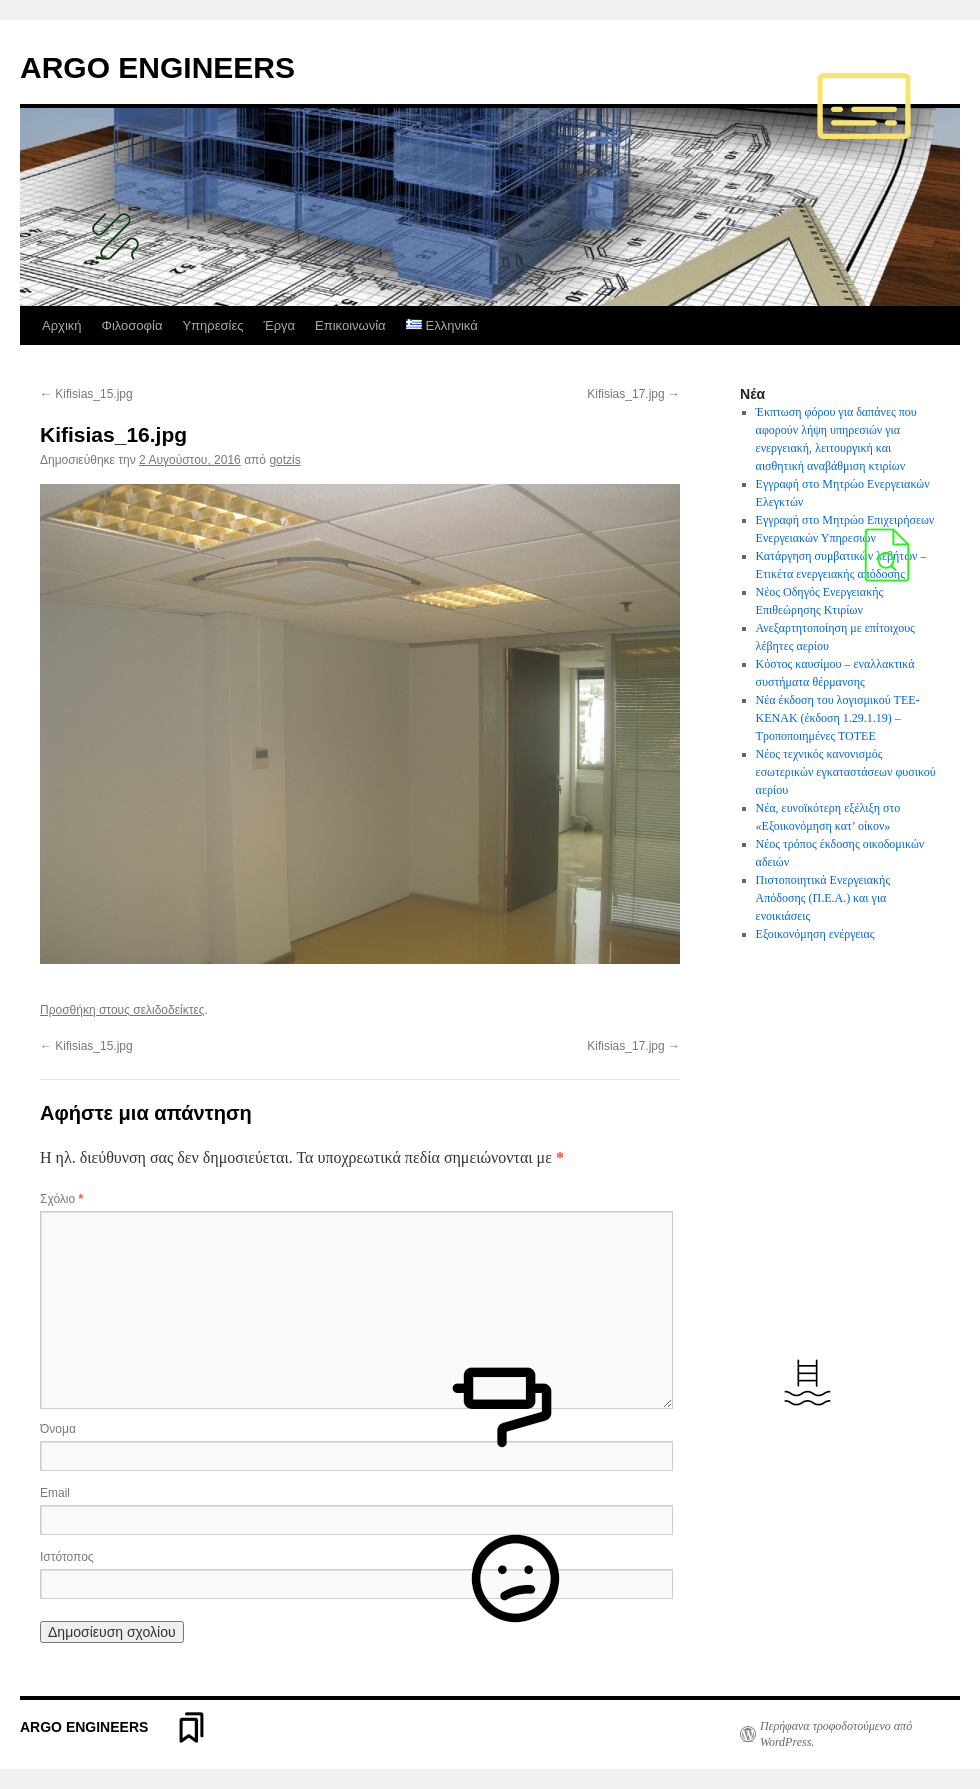 The height and width of the screenshot is (1789, 980). What do you see at coordinates (191, 1727) in the screenshot?
I see `view your saved bookmarks` at bounding box center [191, 1727].